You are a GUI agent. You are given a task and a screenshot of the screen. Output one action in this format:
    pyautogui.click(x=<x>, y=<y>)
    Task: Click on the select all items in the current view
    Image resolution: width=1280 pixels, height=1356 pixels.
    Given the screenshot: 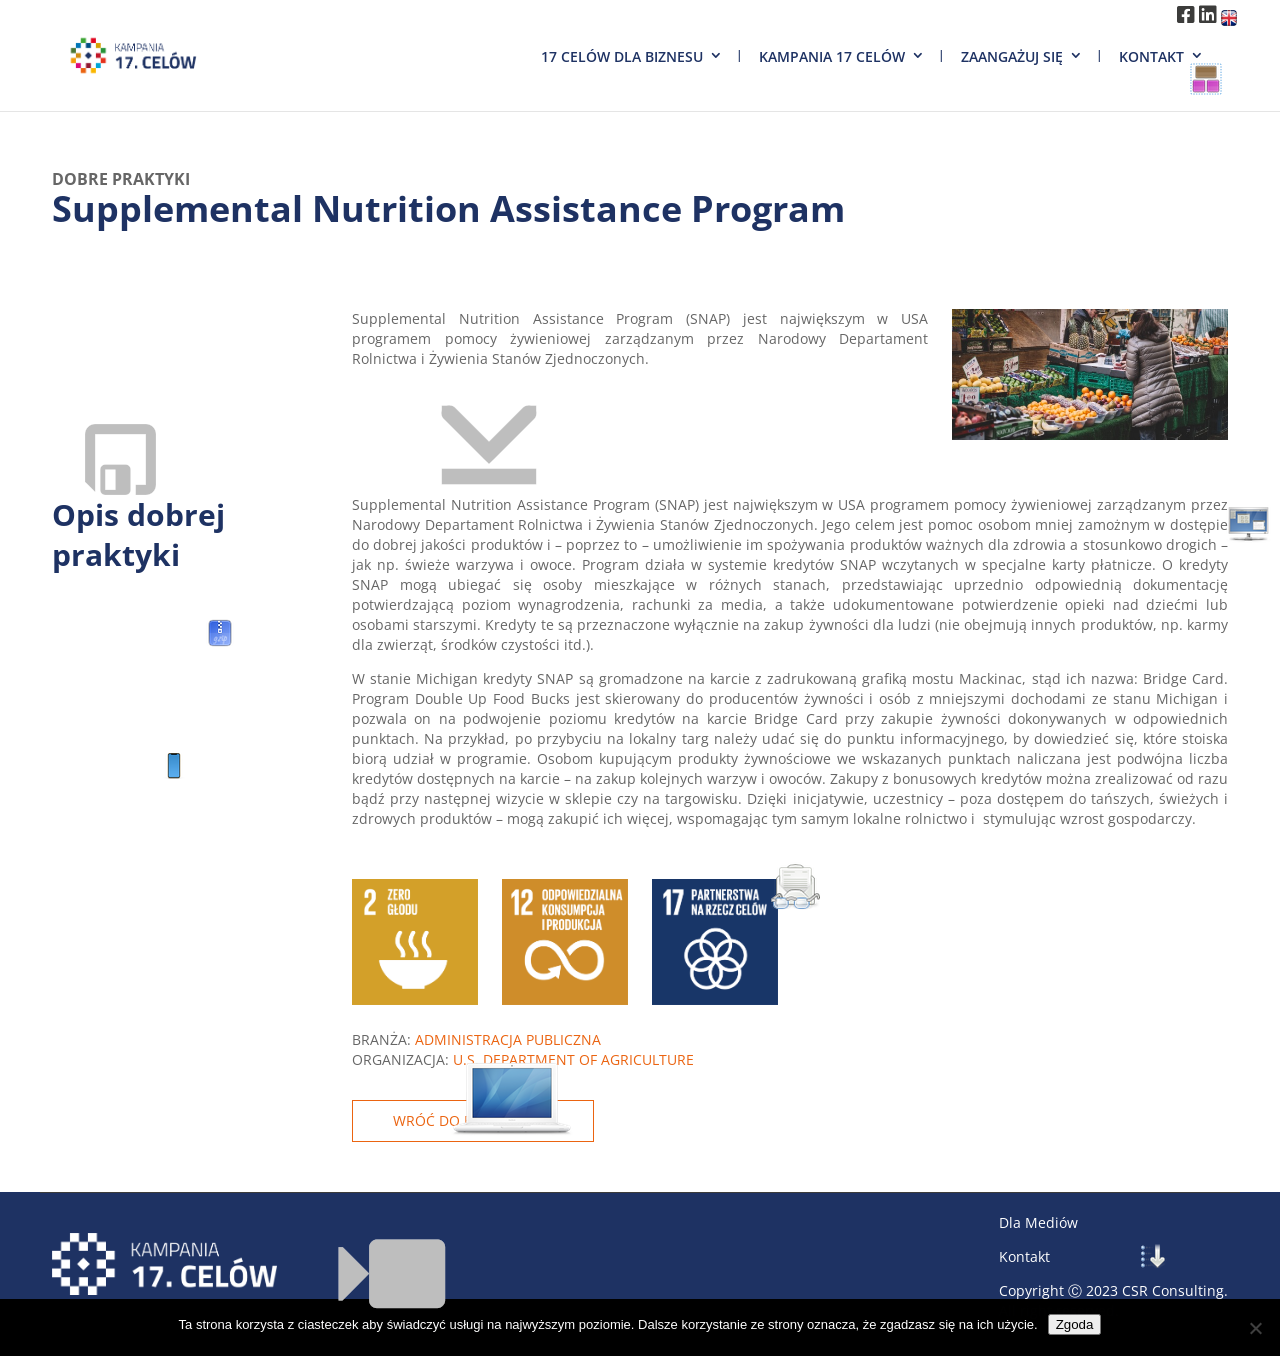 What is the action you would take?
    pyautogui.click(x=1206, y=79)
    